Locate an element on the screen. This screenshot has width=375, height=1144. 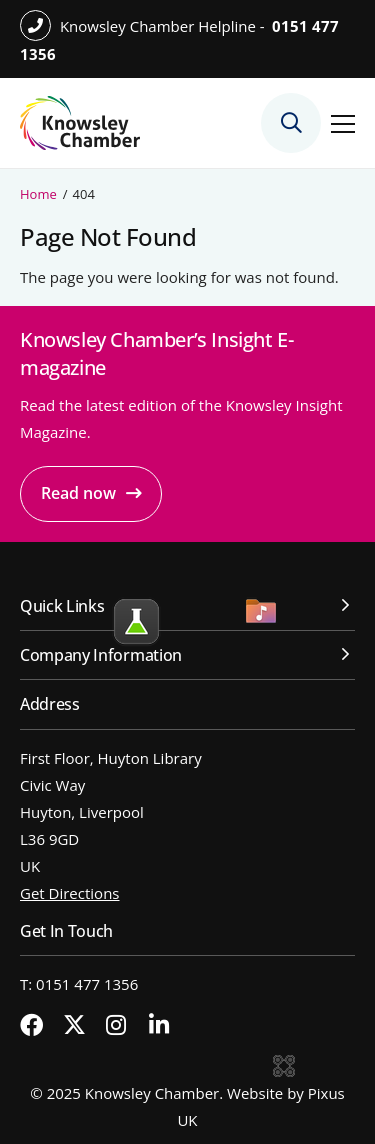
open your music folder is located at coordinates (261, 612).